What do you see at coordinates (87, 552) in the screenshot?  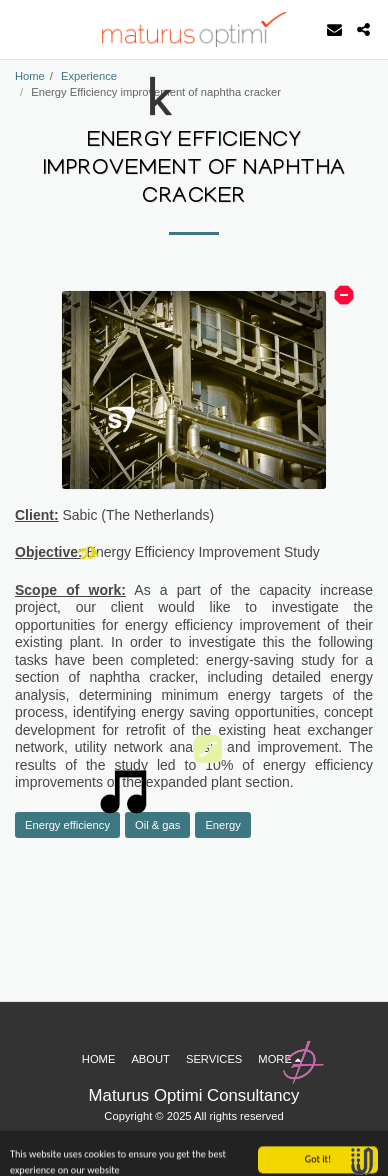 I see `redragon brand logo` at bounding box center [87, 552].